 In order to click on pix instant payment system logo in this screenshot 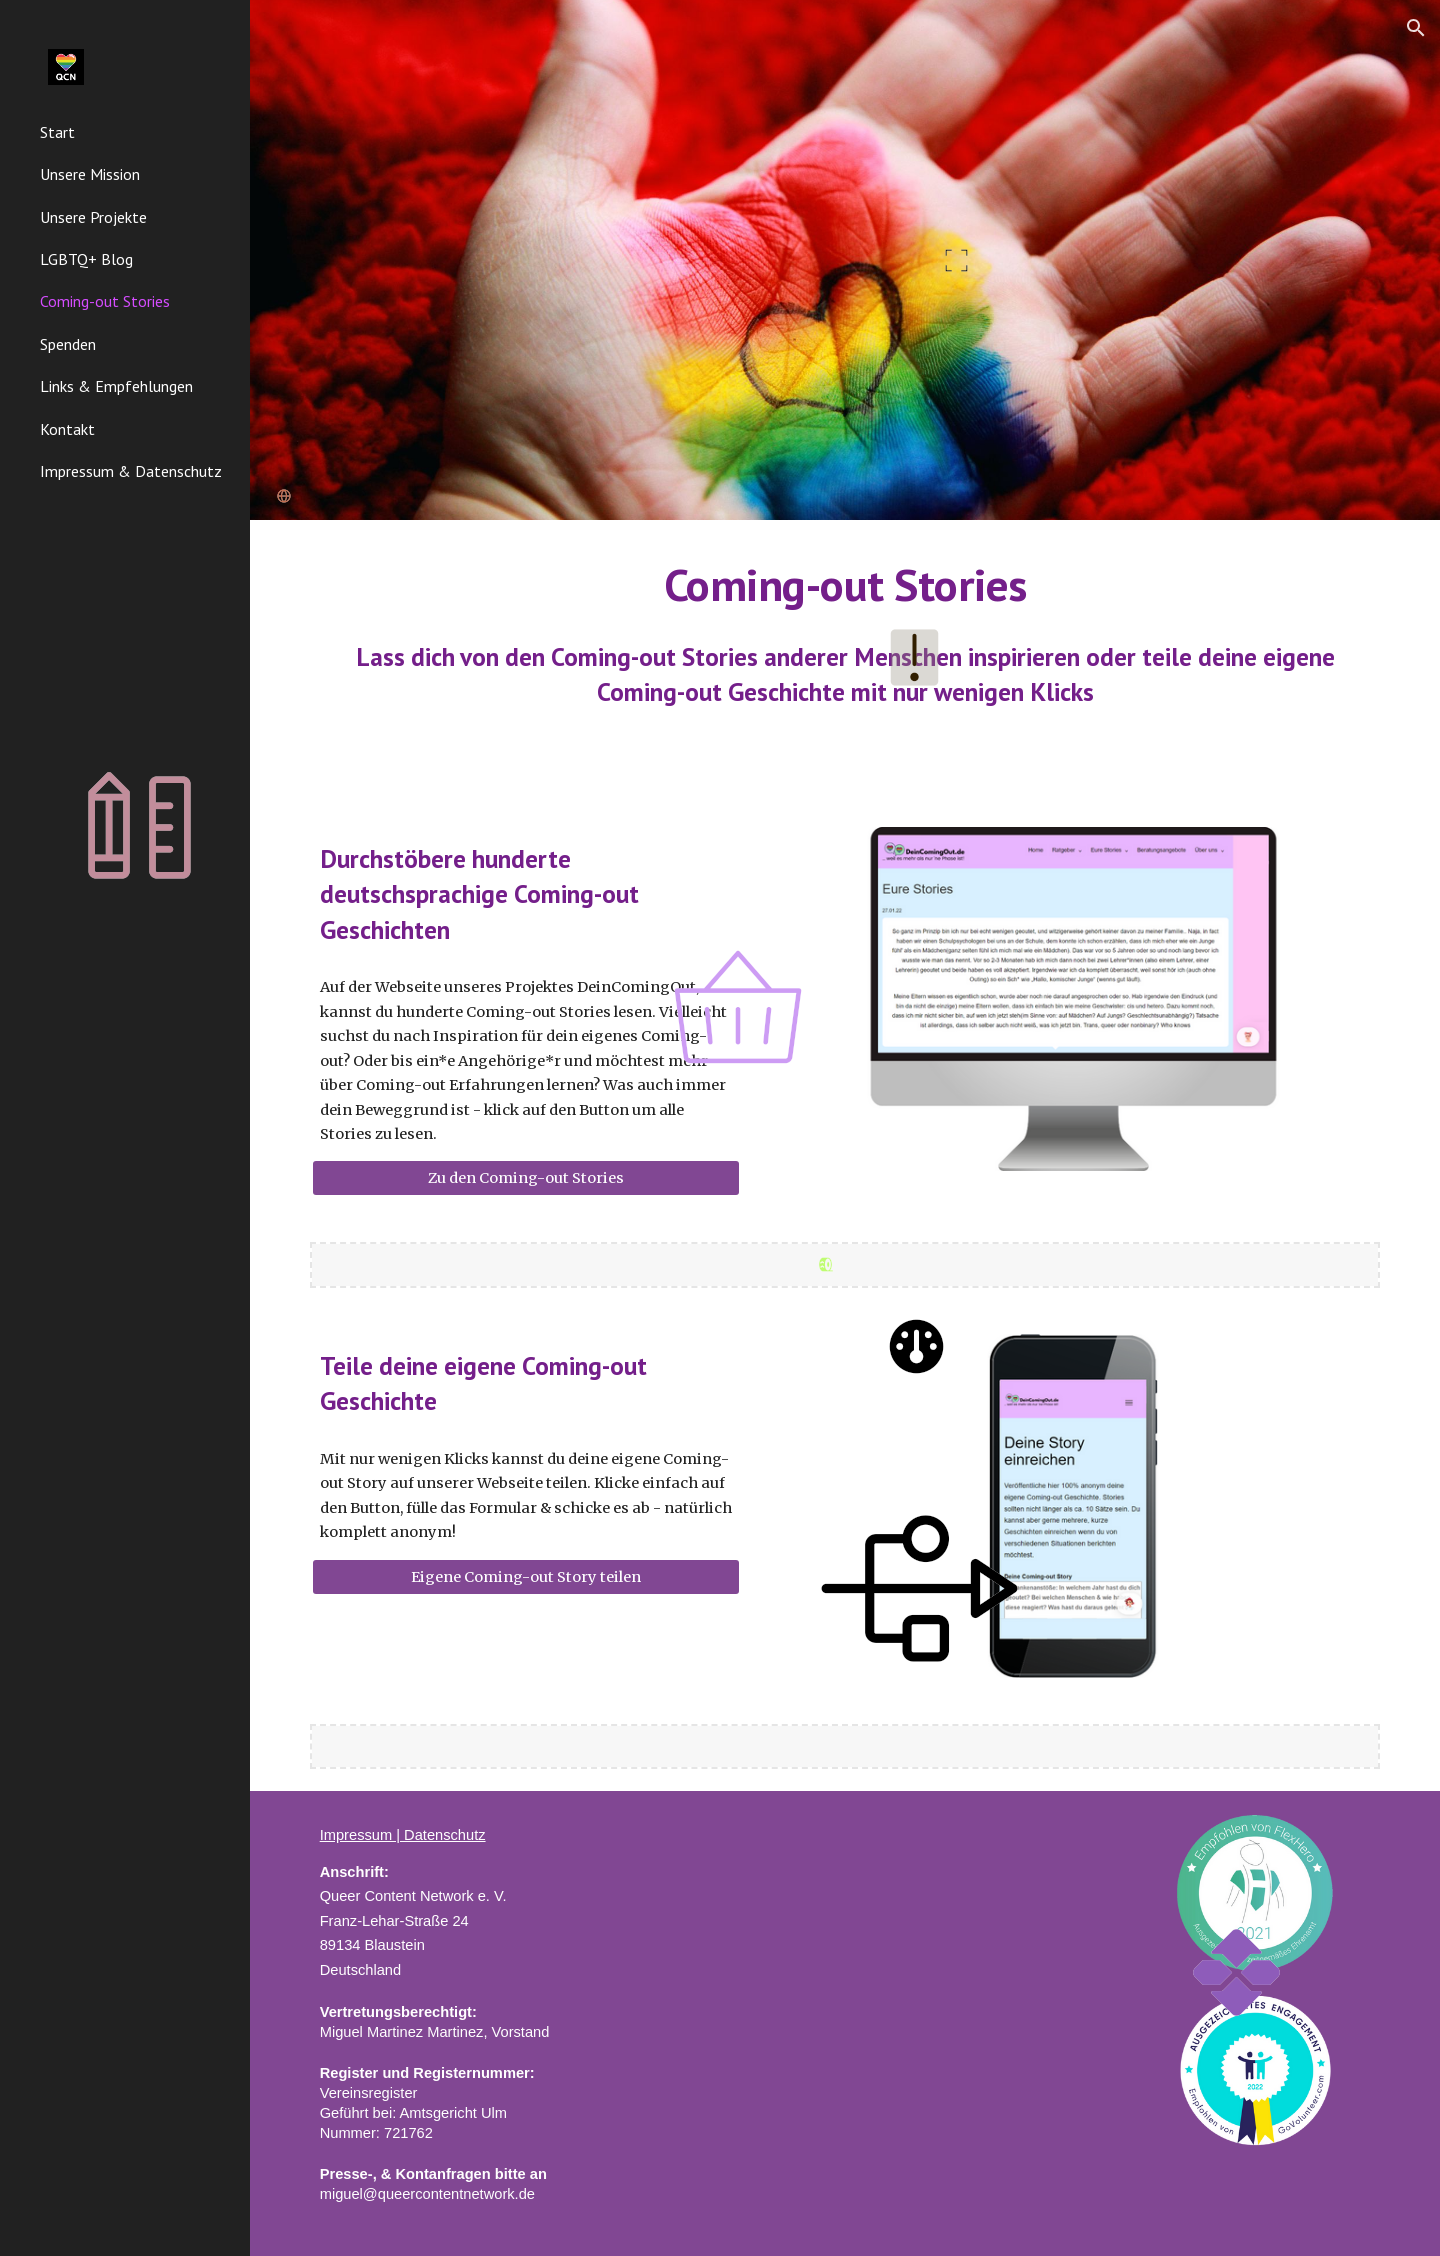, I will do `click(1236, 1972)`.